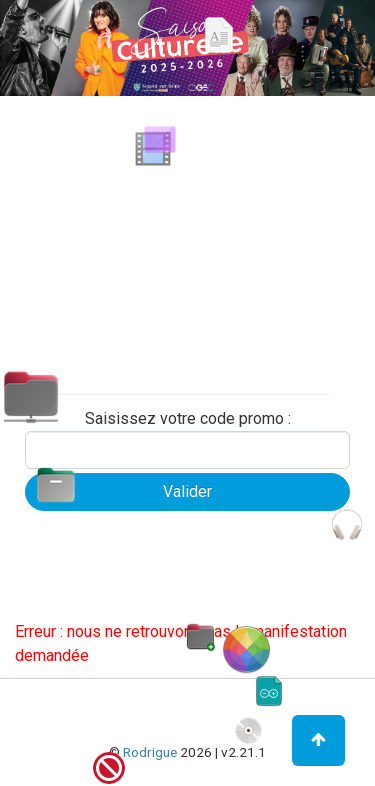  What do you see at coordinates (269, 691) in the screenshot?
I see `an arduino source code file` at bounding box center [269, 691].